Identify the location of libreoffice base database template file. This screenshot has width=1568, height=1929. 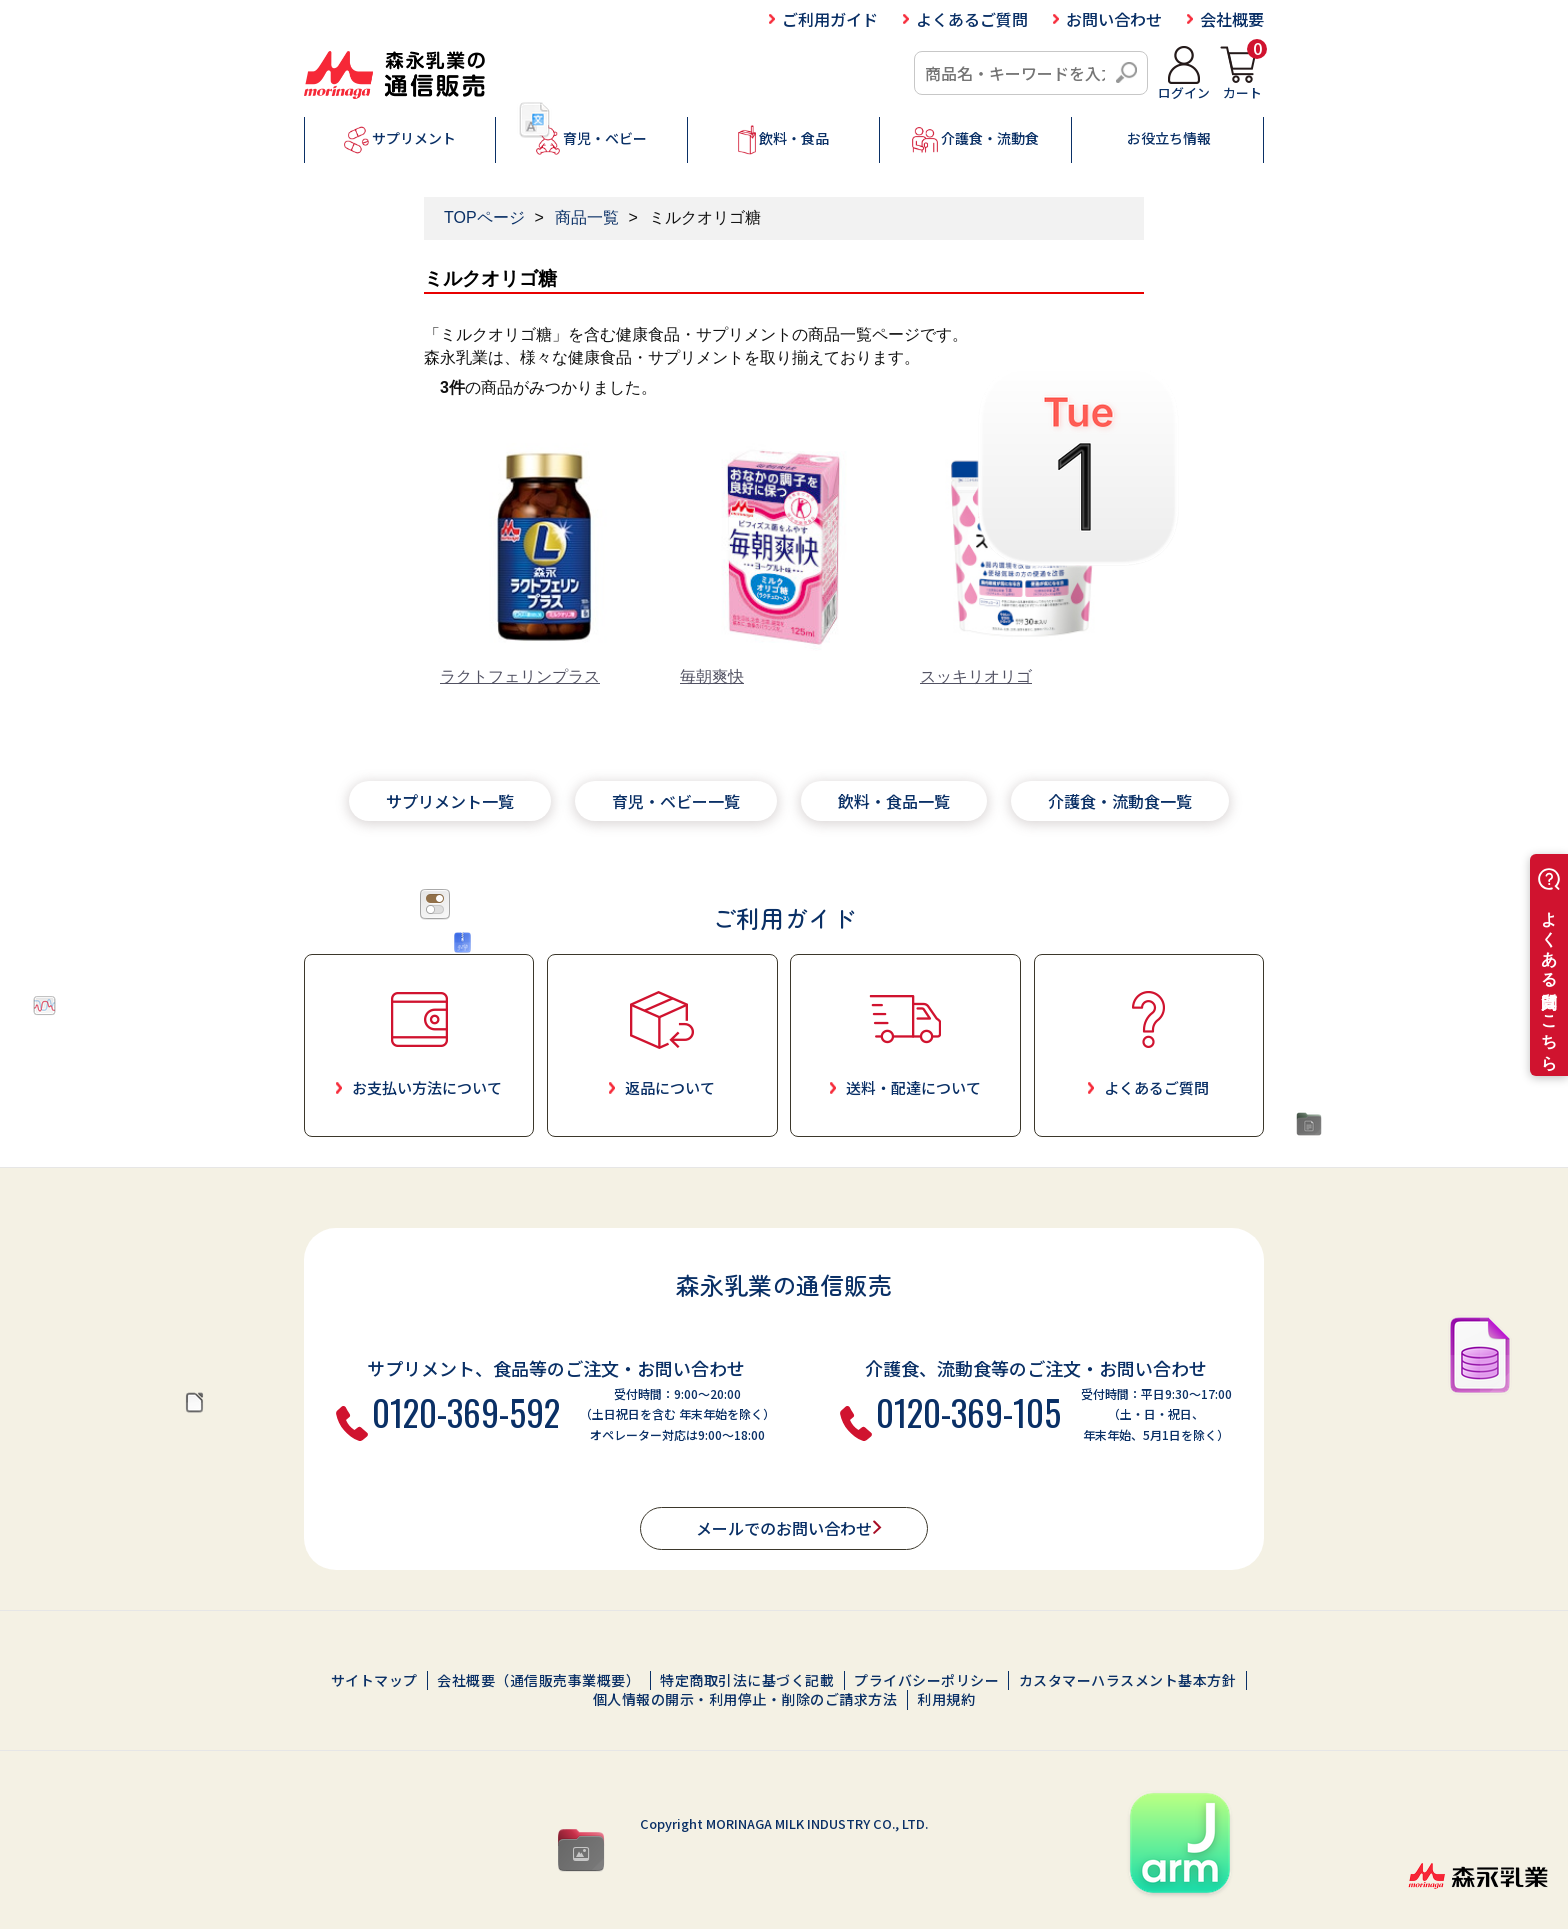
(1480, 1355).